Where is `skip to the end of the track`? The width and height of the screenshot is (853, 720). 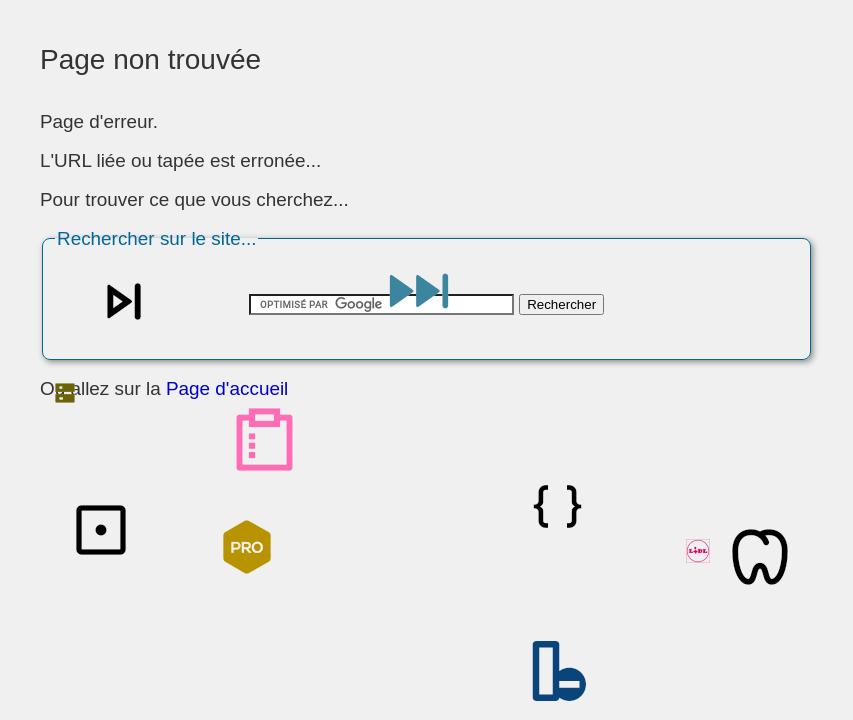 skip to the end of the track is located at coordinates (419, 291).